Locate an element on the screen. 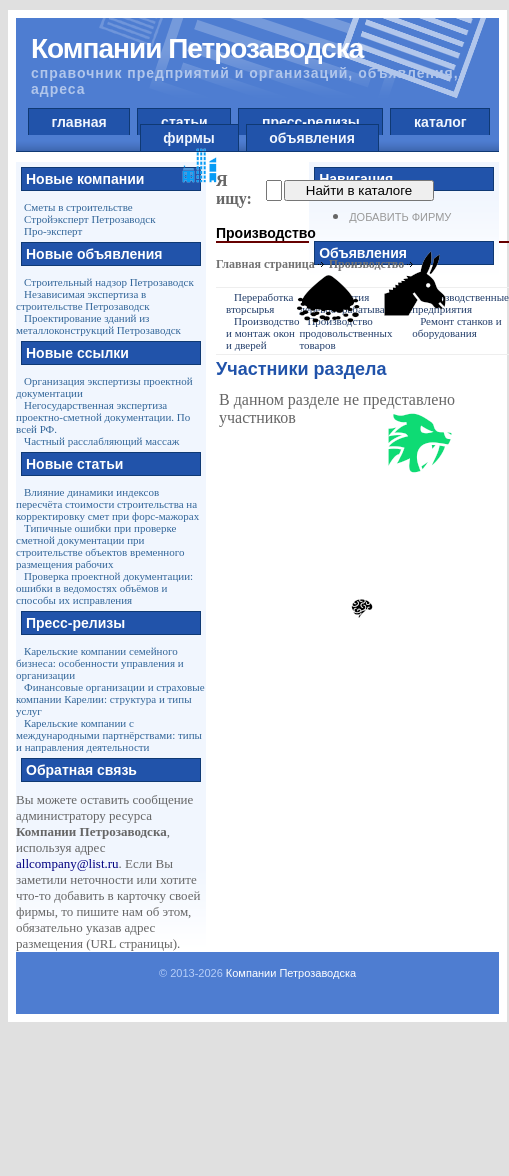  represents a donkey character or unit in a game is located at coordinates (416, 283).